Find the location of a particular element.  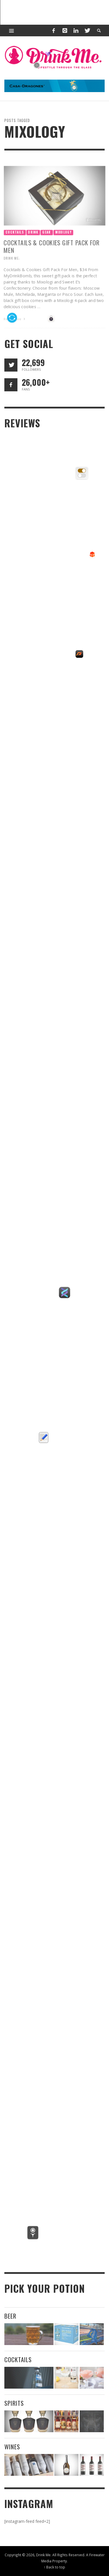

view or edit document properties is located at coordinates (37, 65).